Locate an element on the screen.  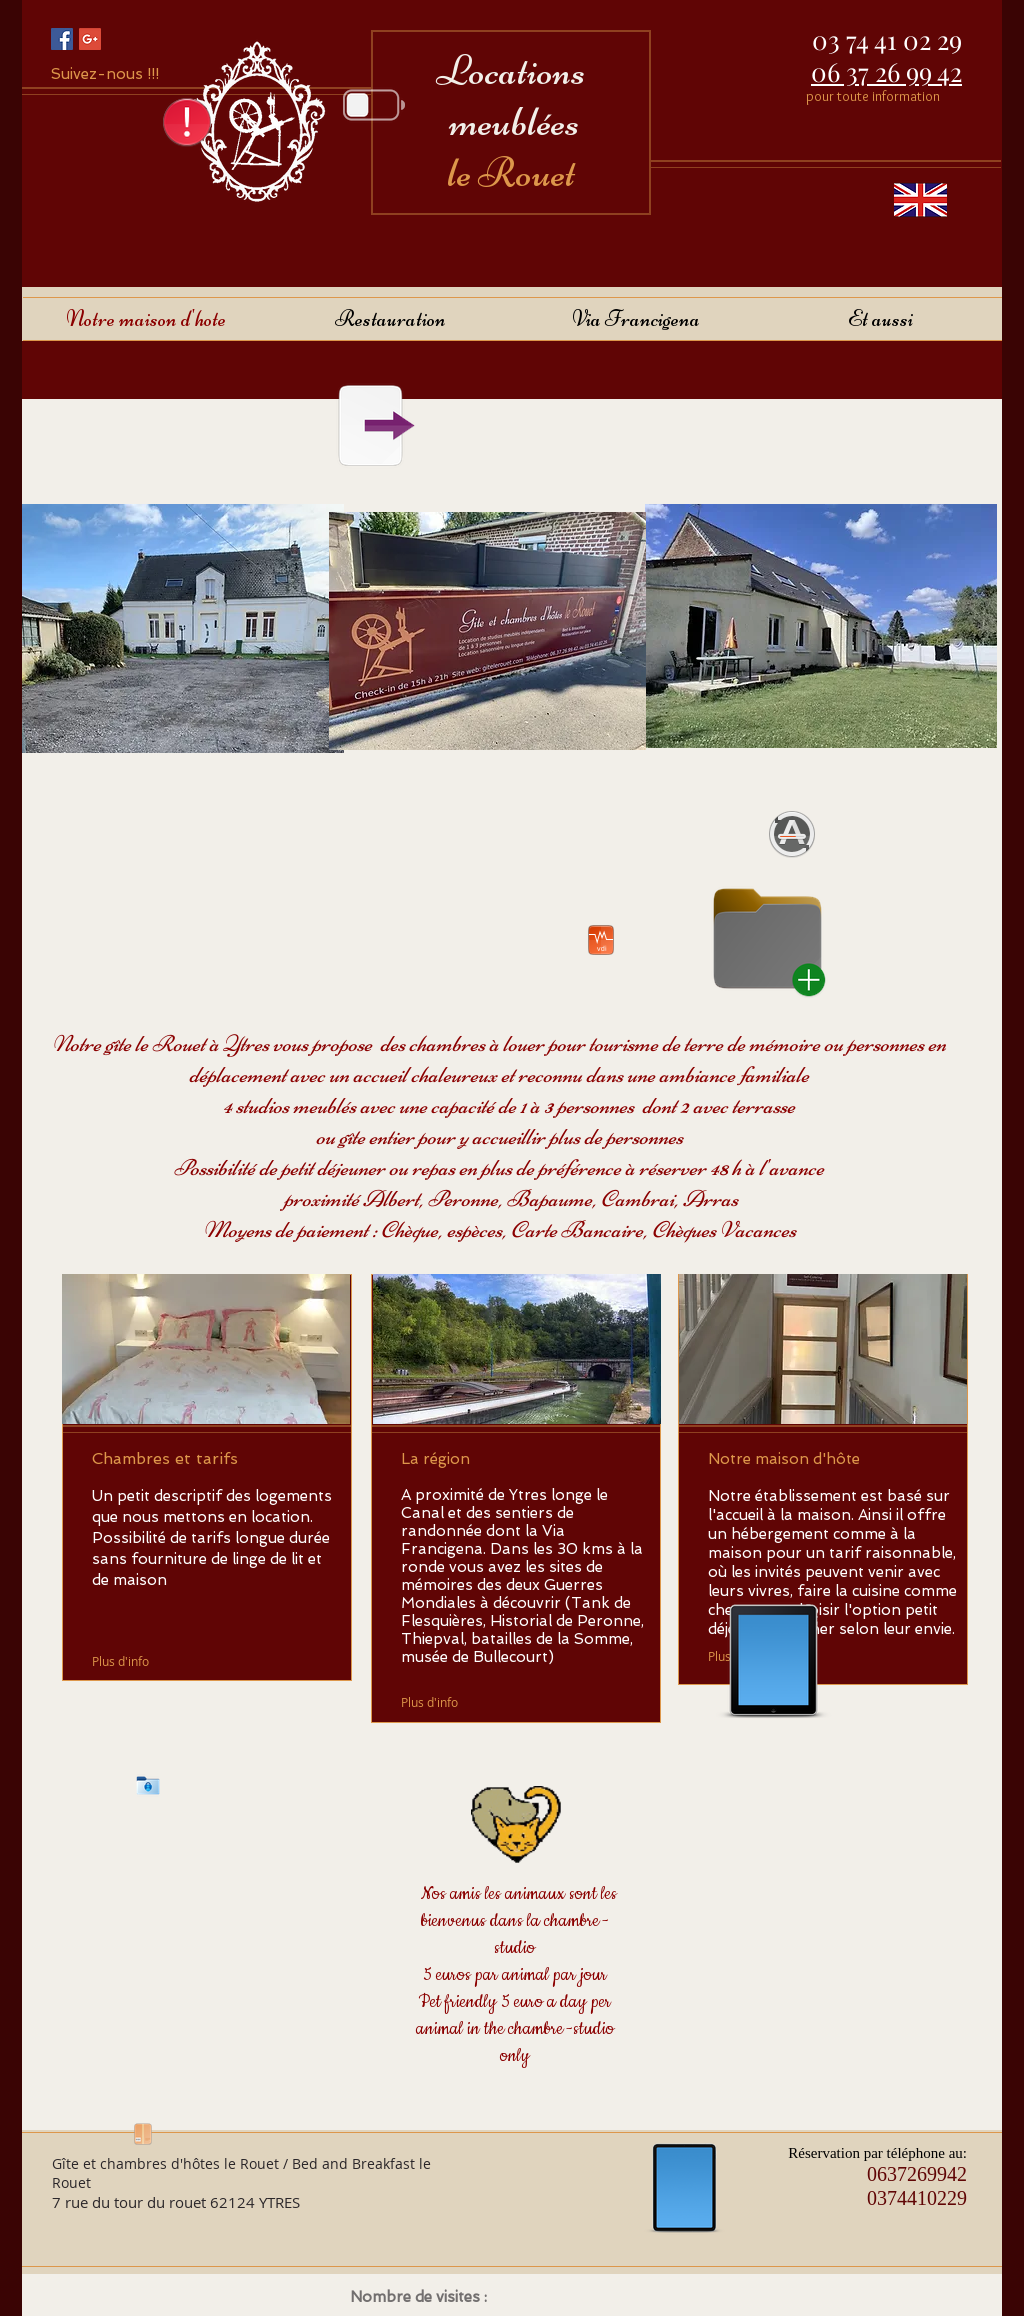
export document to another location is located at coordinates (370, 425).